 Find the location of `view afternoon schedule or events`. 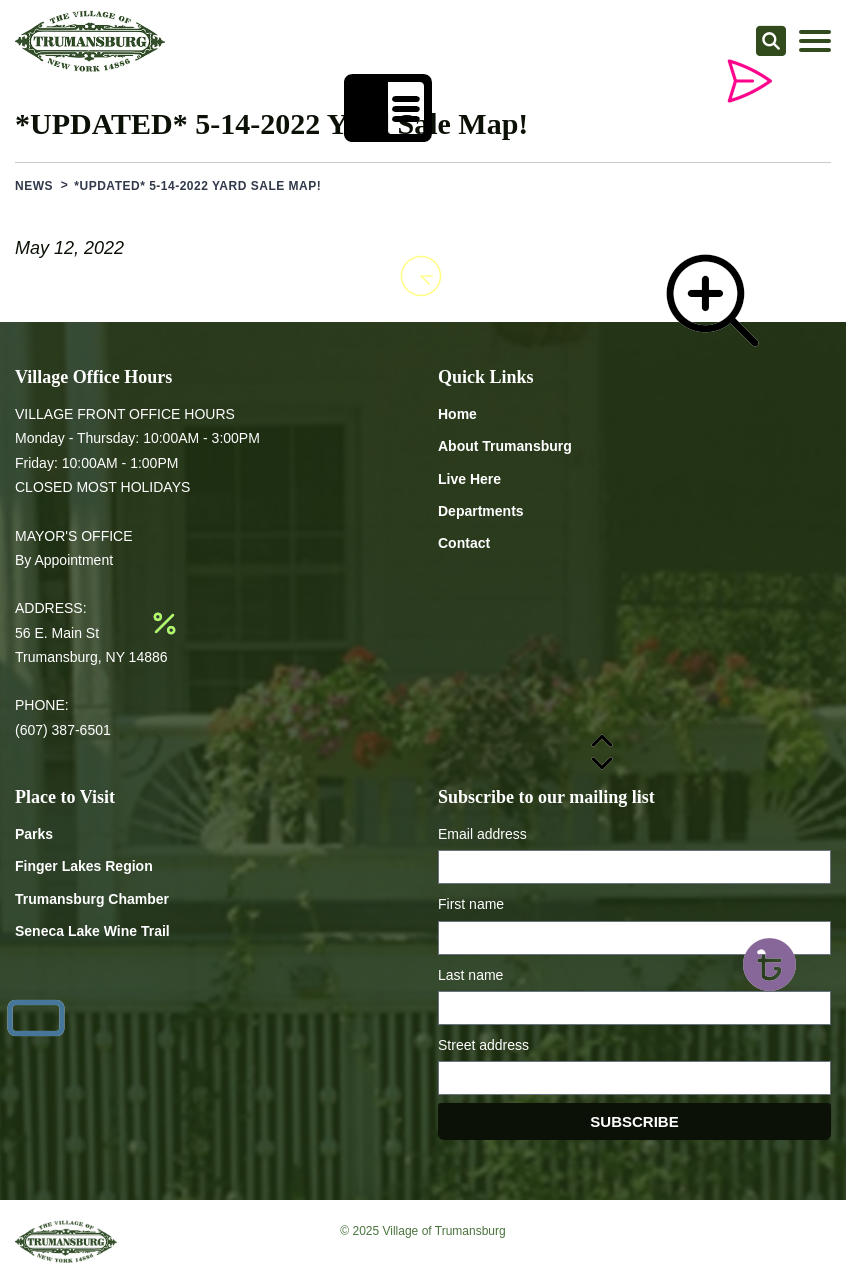

view afternoon schedule or events is located at coordinates (421, 276).